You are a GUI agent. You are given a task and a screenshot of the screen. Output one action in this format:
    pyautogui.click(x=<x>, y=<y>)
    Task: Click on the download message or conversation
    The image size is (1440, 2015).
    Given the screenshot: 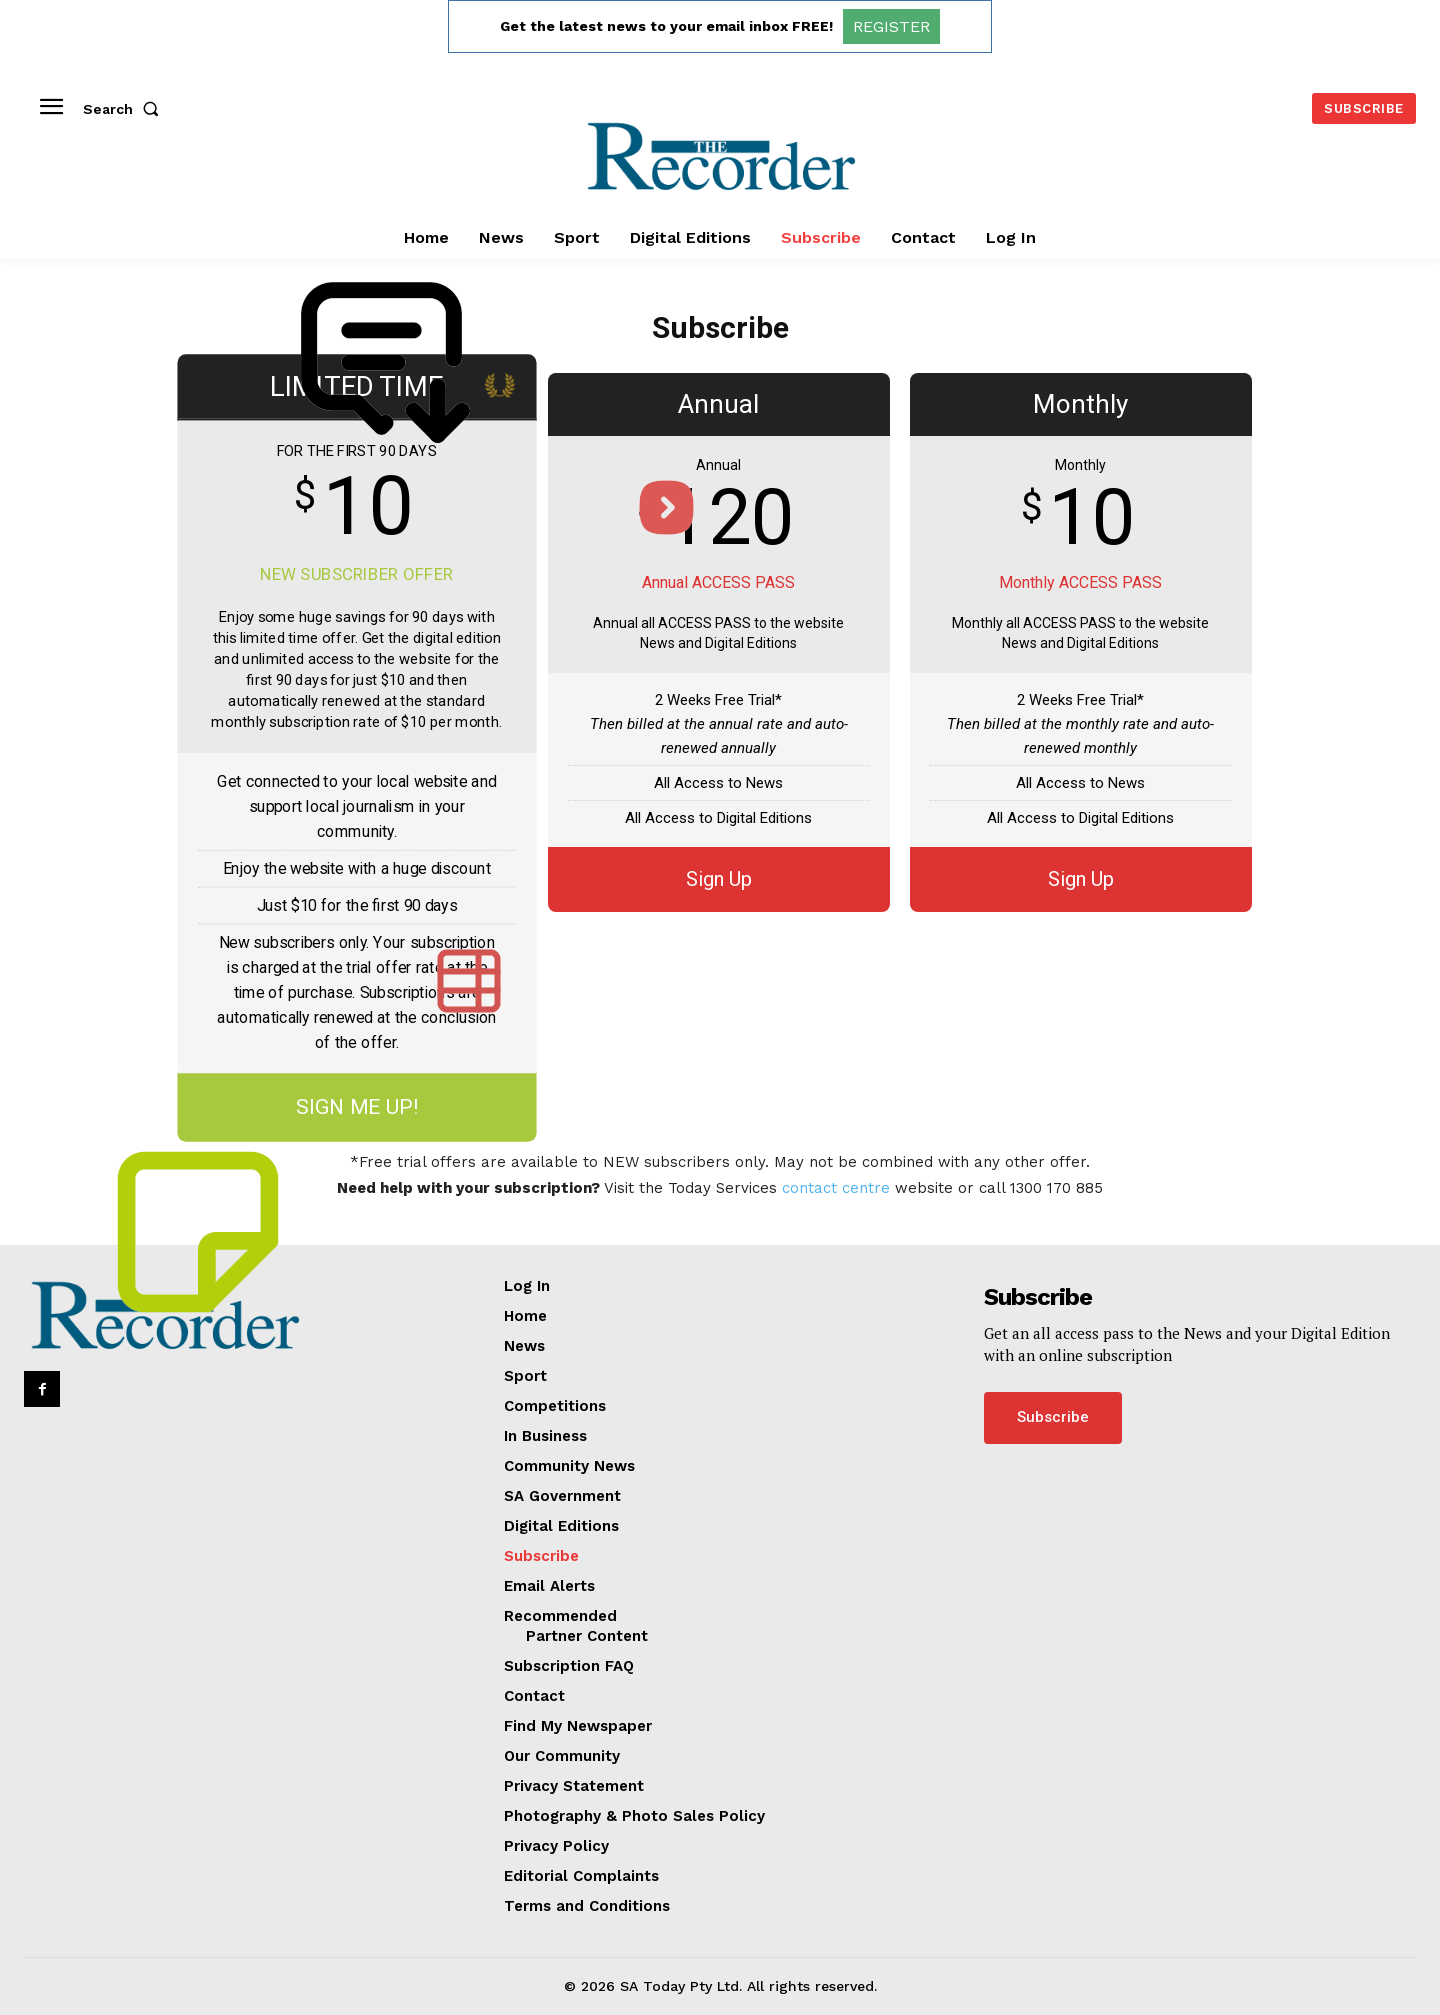 What is the action you would take?
    pyautogui.click(x=381, y=354)
    